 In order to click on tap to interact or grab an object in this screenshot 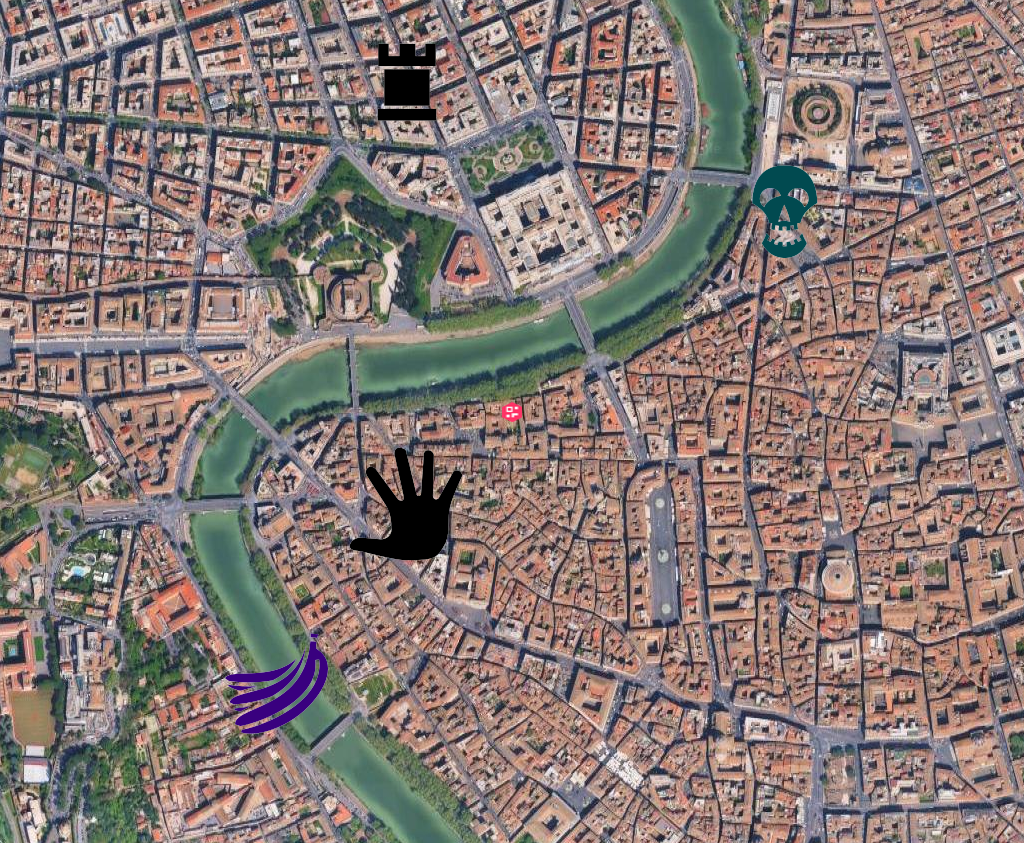, I will do `click(406, 504)`.